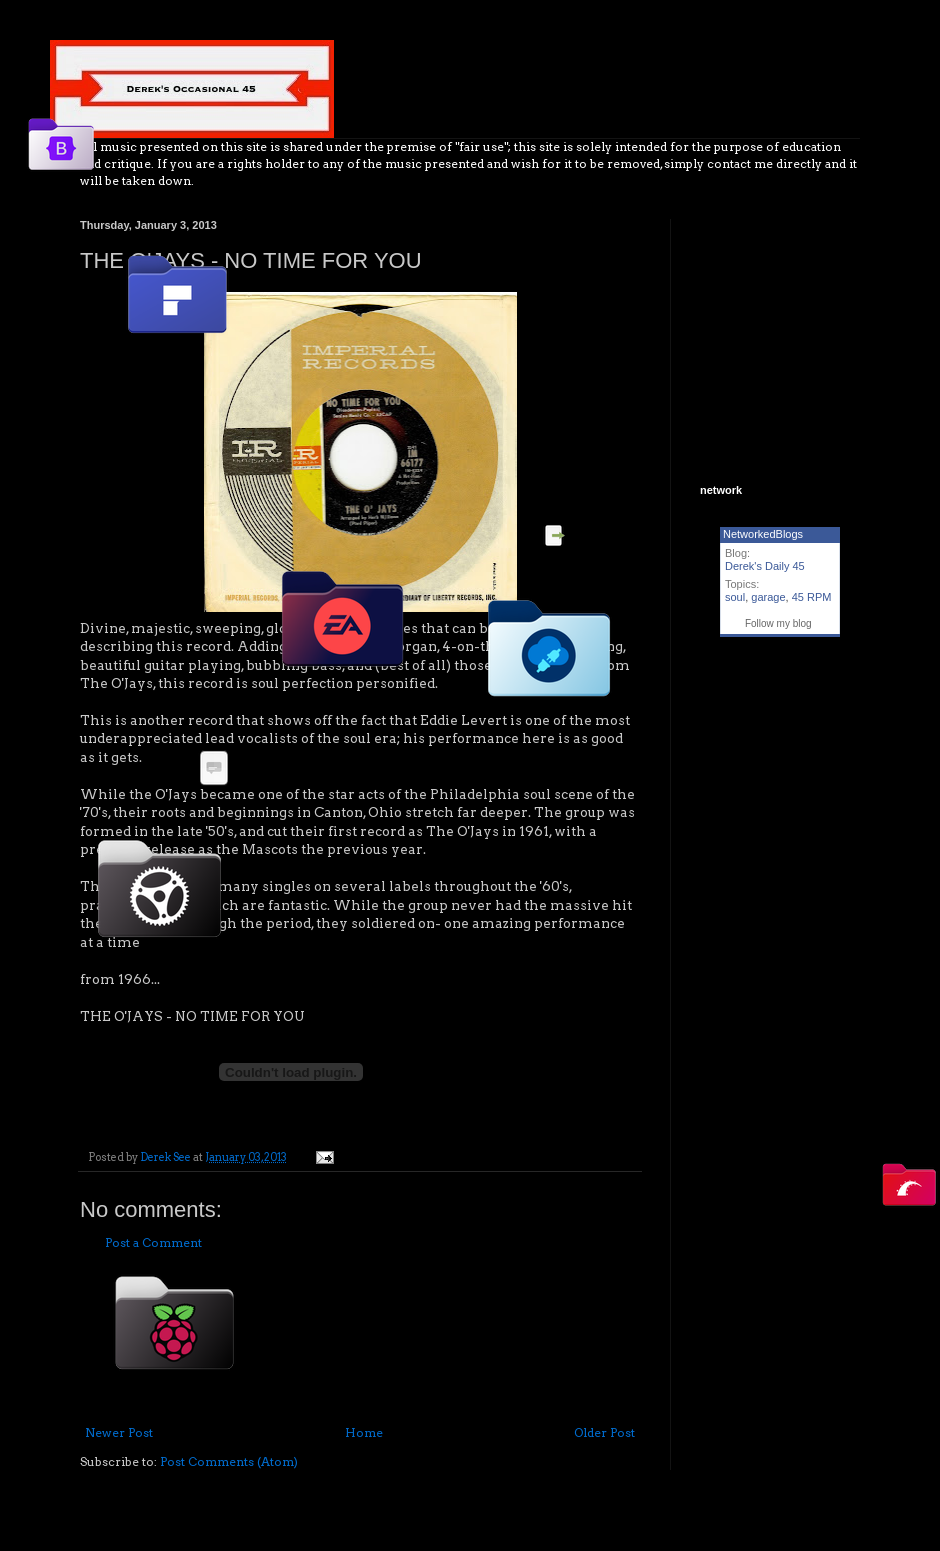 This screenshot has width=940, height=1551. What do you see at coordinates (174, 1326) in the screenshot?
I see `folder containing Raspberry Pi project files` at bounding box center [174, 1326].